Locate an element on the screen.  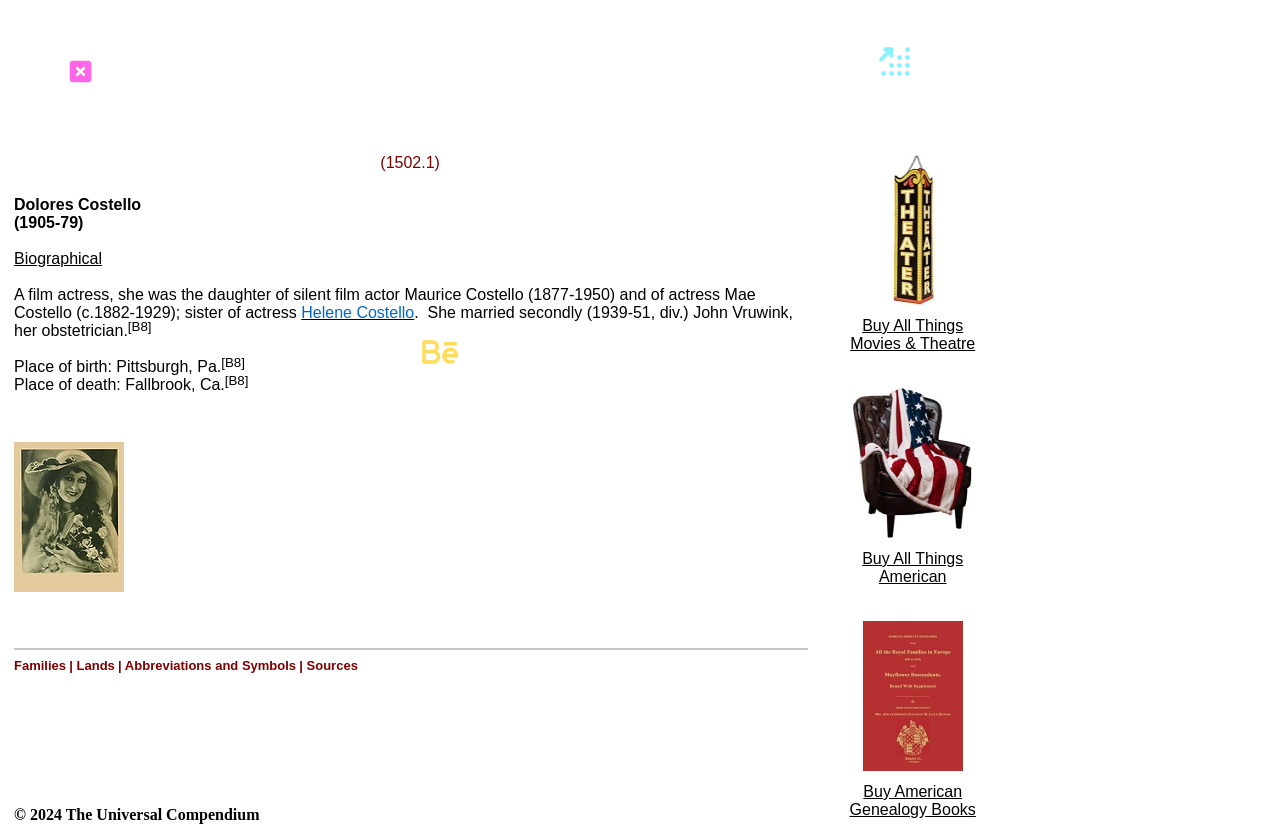
link to Behance portfolio is located at coordinates (439, 352).